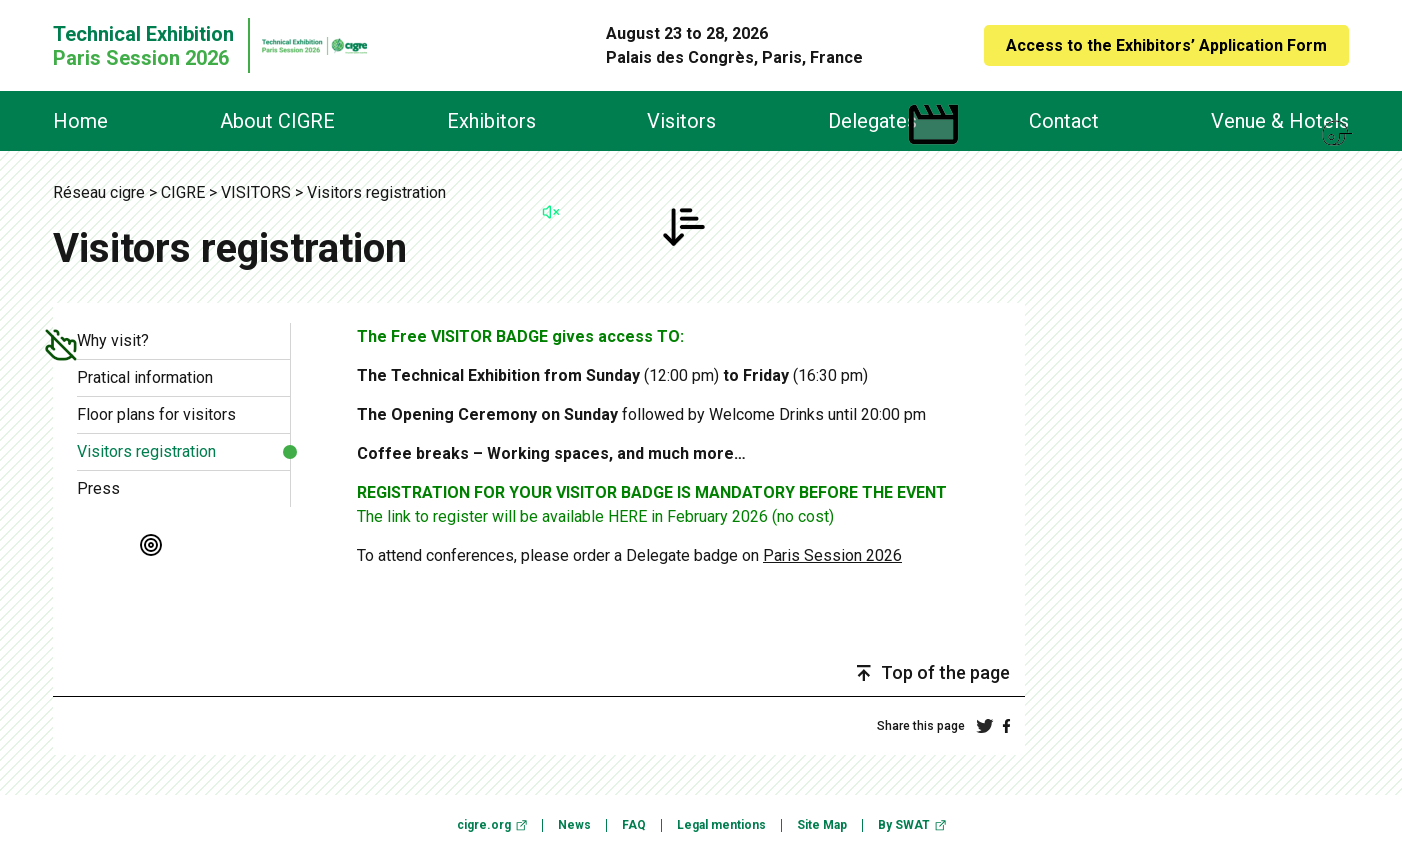 The image size is (1402, 855). Describe the element at coordinates (151, 545) in the screenshot. I see `set a goal or target` at that location.